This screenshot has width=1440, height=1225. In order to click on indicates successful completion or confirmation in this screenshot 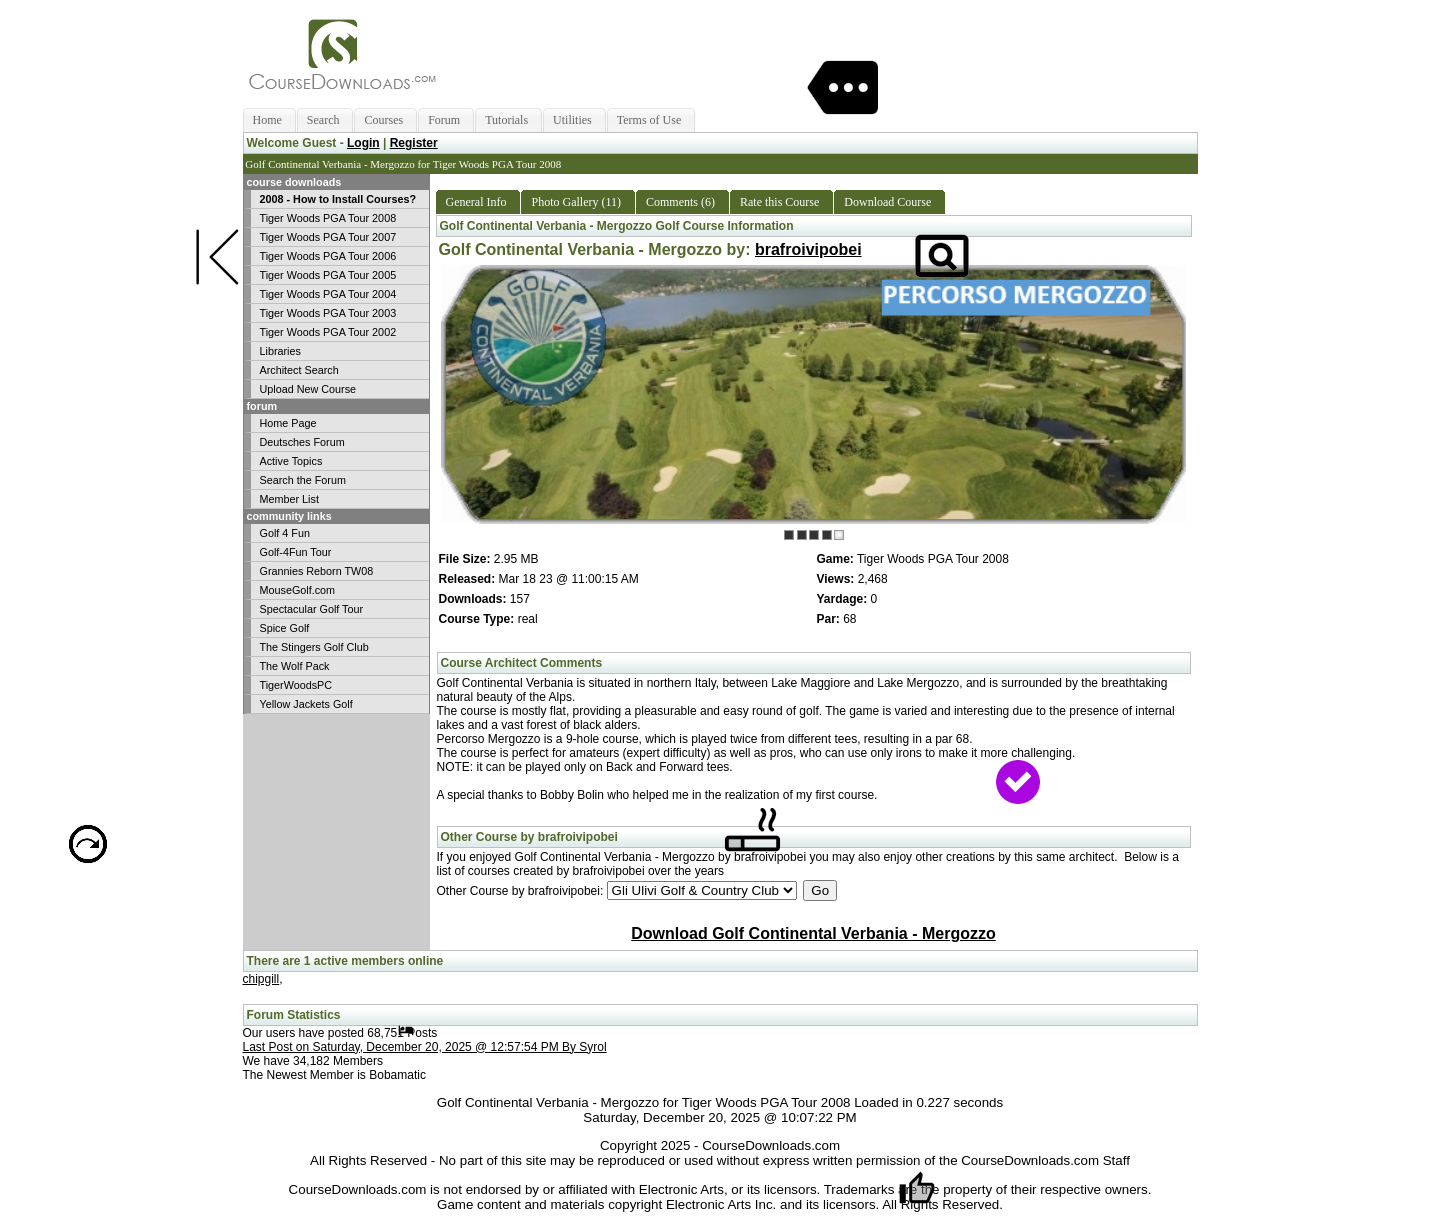, I will do `click(1018, 782)`.